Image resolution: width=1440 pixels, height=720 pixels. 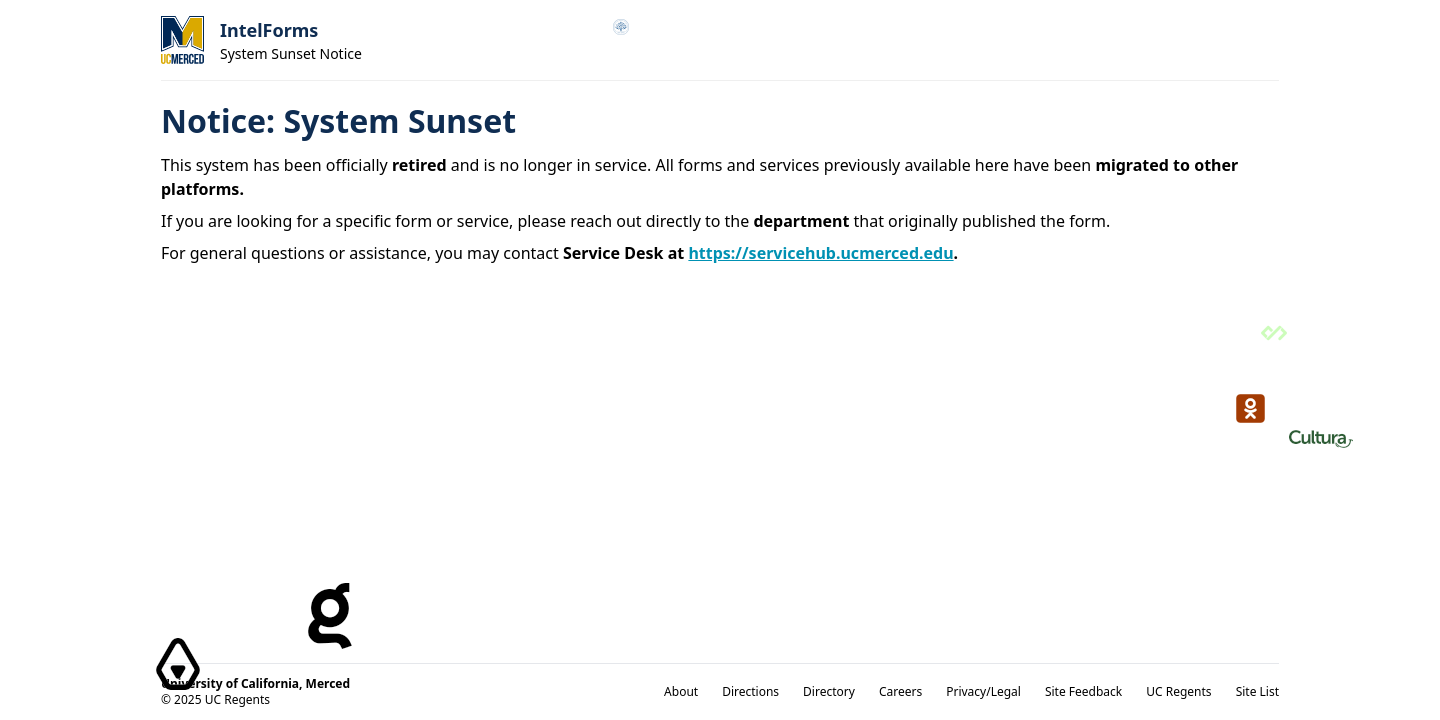 I want to click on open Odnoklassniki app, so click(x=1250, y=408).